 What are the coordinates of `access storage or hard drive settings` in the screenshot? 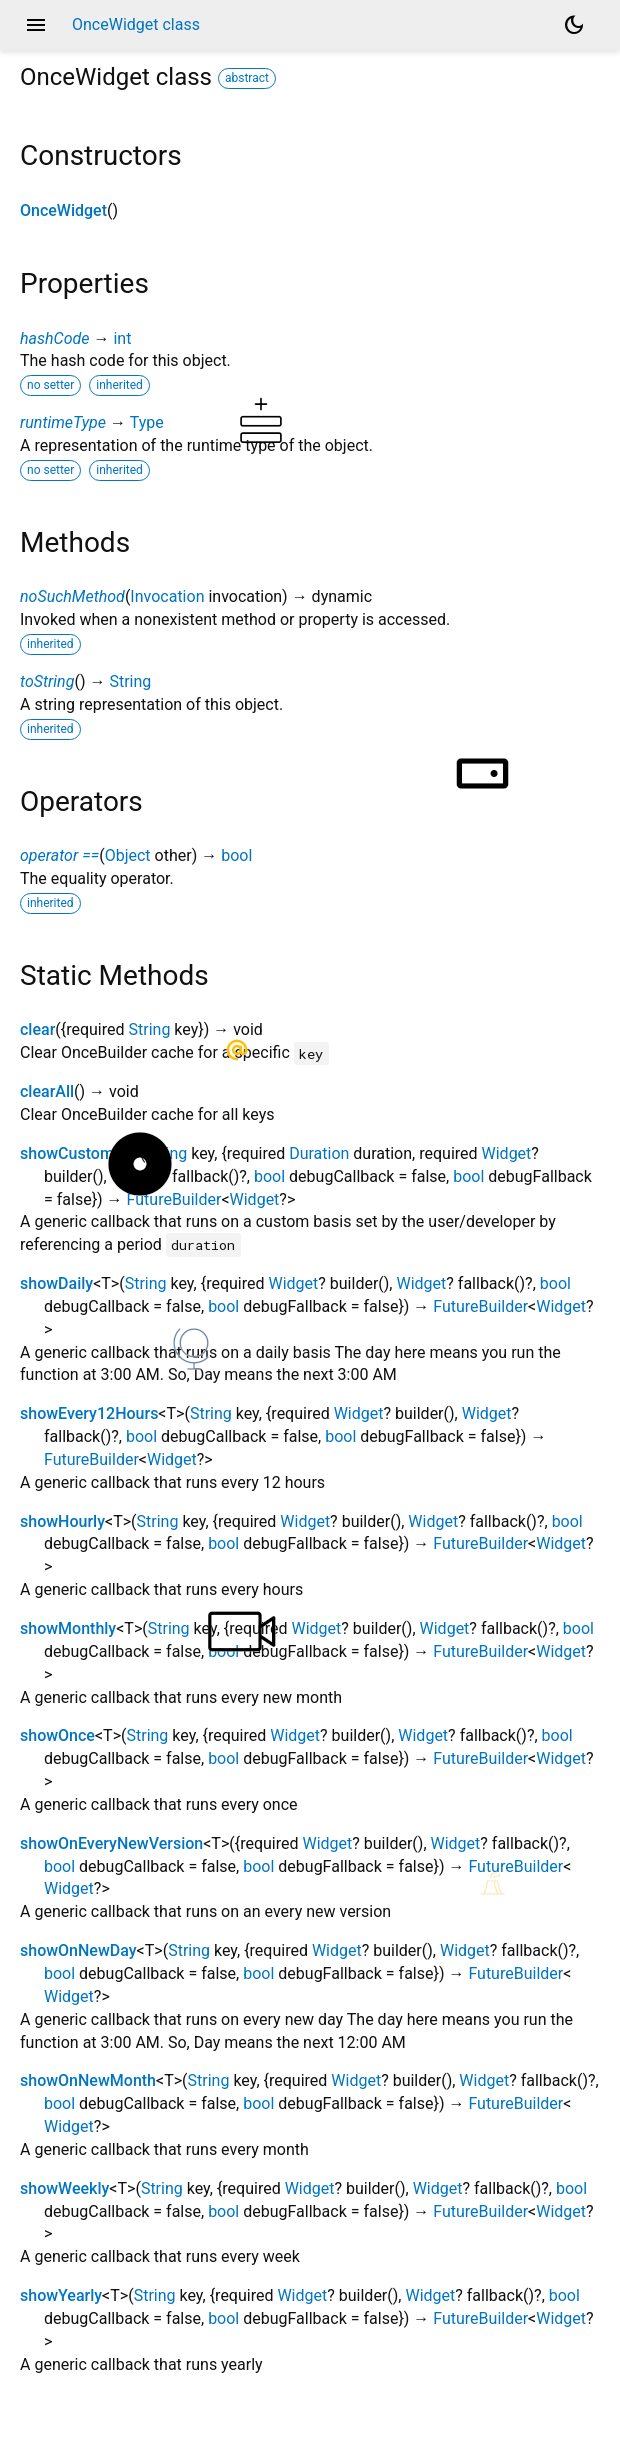 It's located at (482, 773).